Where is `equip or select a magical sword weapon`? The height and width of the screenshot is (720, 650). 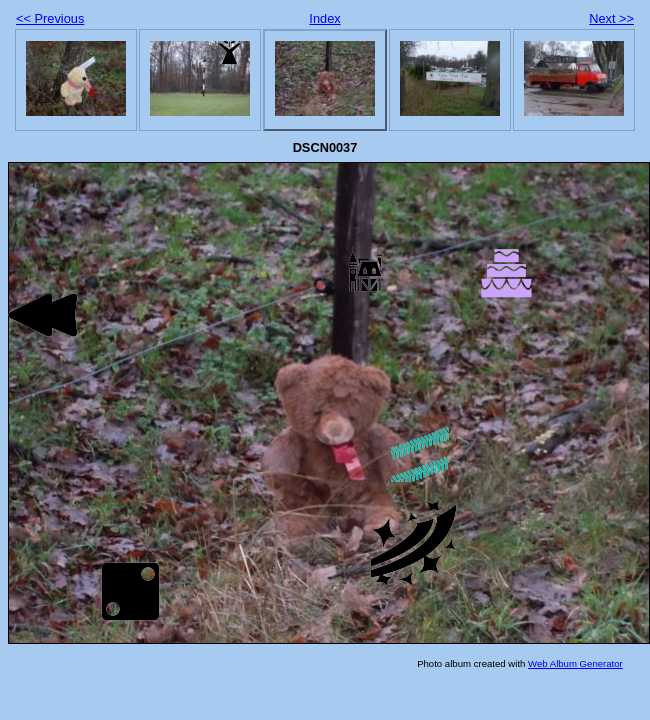 equip or select a magical sword weapon is located at coordinates (413, 543).